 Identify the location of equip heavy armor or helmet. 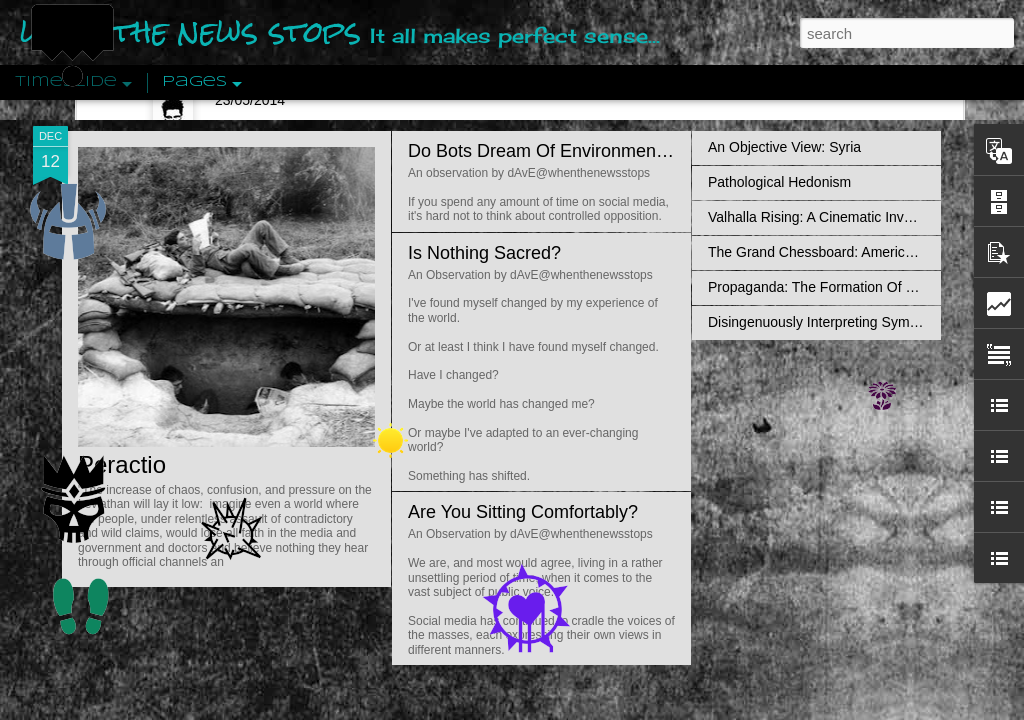
(68, 222).